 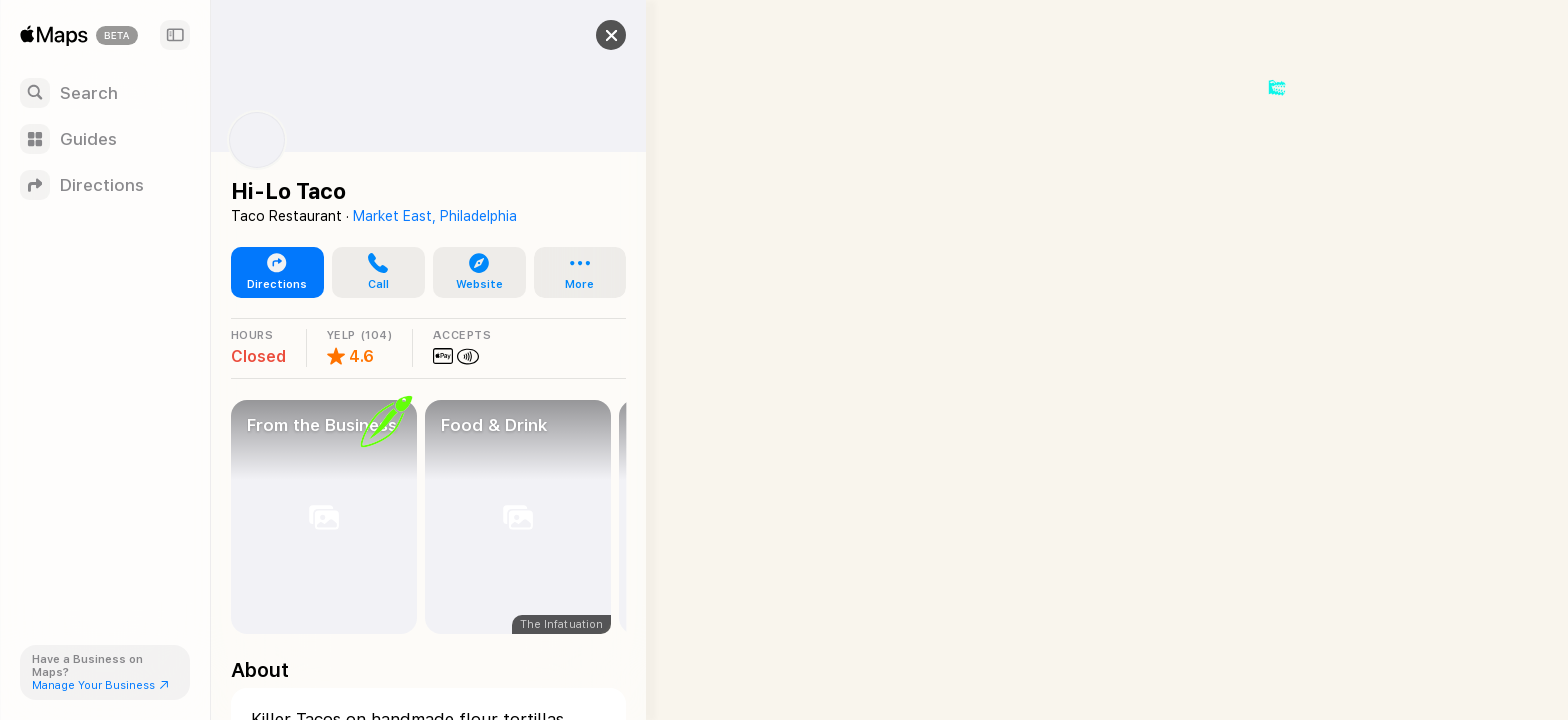 I want to click on indicates a danger or hazard zone in a game, so click(x=1277, y=88).